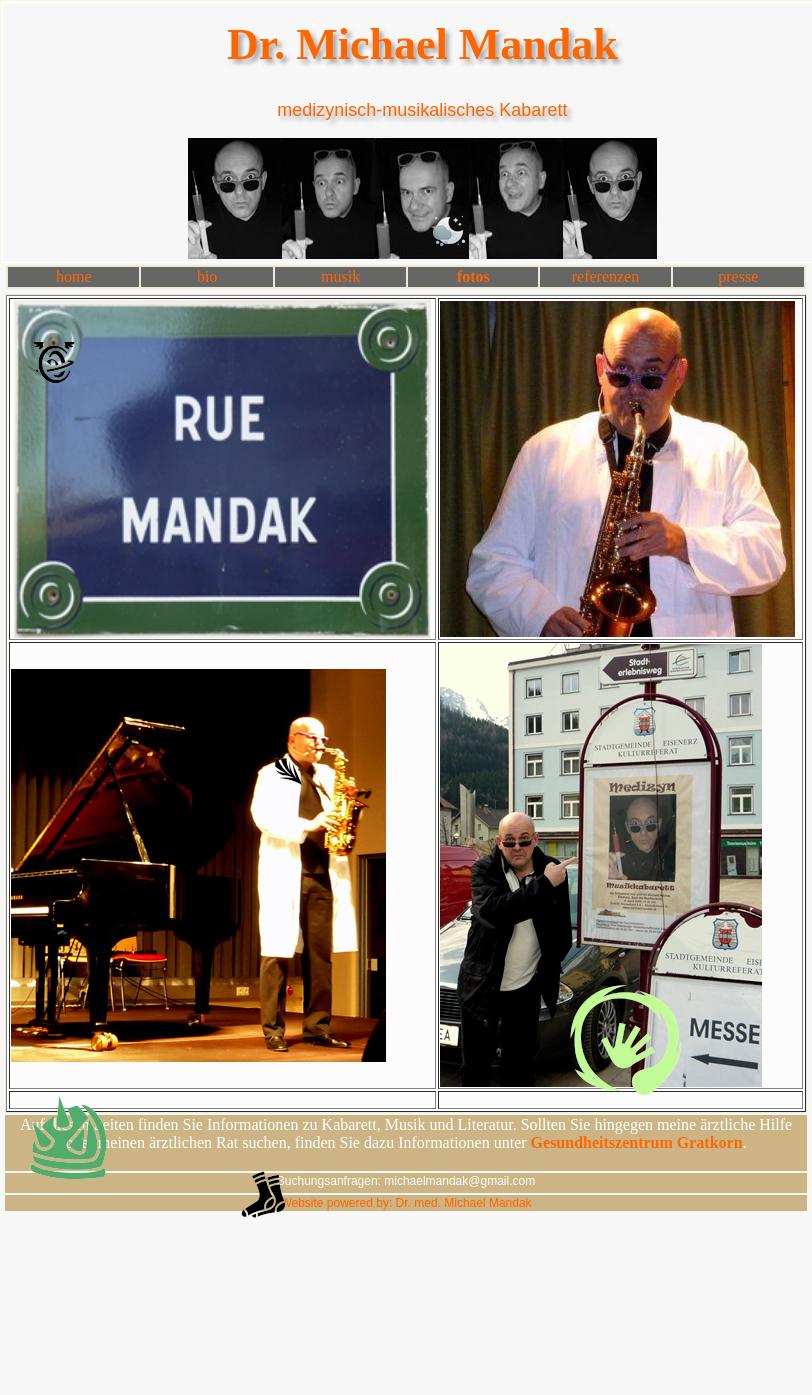 The image size is (812, 1395). I want to click on equip shoulder armor to your character, so click(68, 1137).